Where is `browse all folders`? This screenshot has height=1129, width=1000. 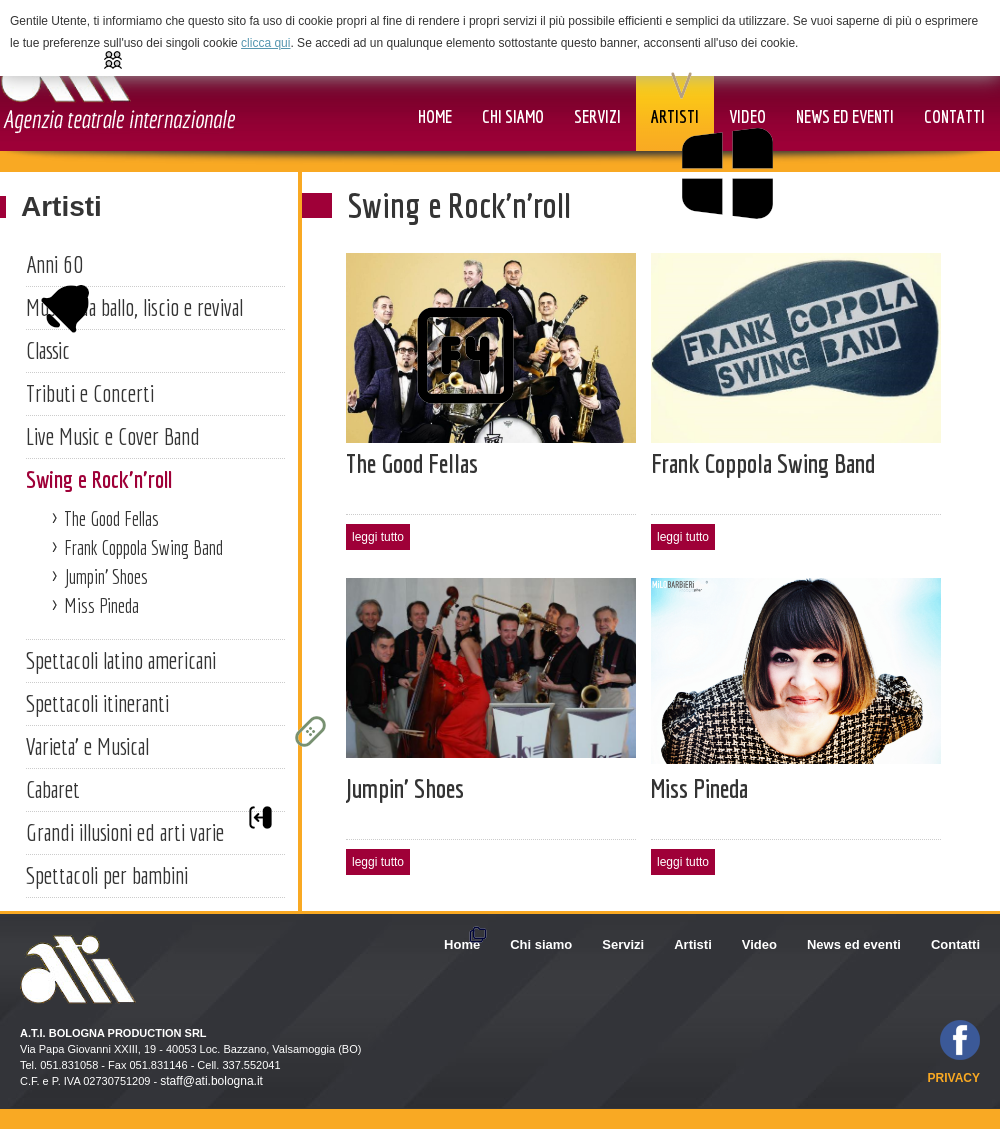 browse all folders is located at coordinates (478, 935).